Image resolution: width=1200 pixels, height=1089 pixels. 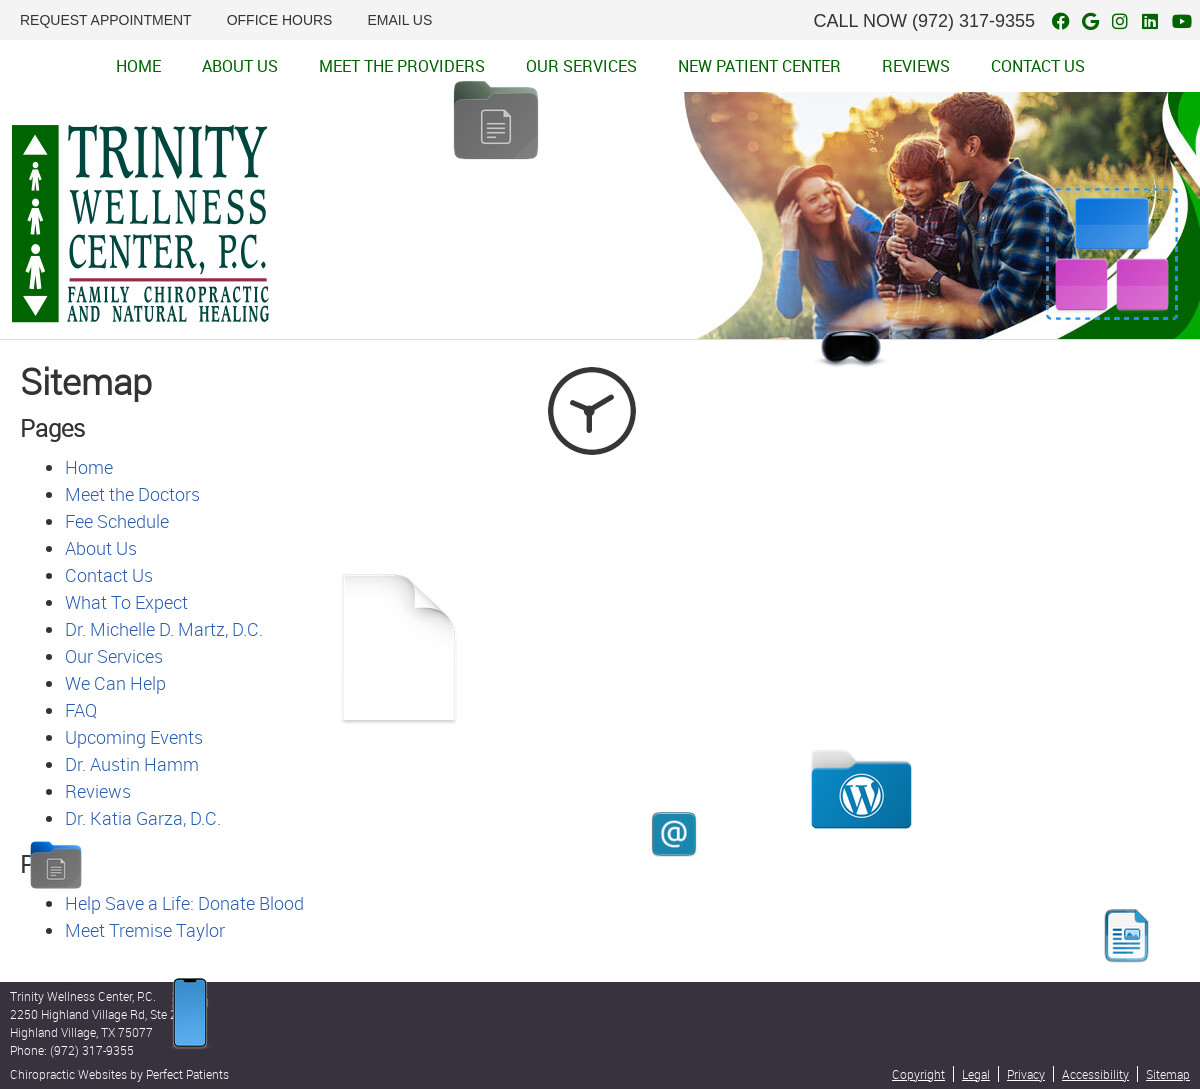 What do you see at coordinates (592, 411) in the screenshot?
I see `open the clock app` at bounding box center [592, 411].